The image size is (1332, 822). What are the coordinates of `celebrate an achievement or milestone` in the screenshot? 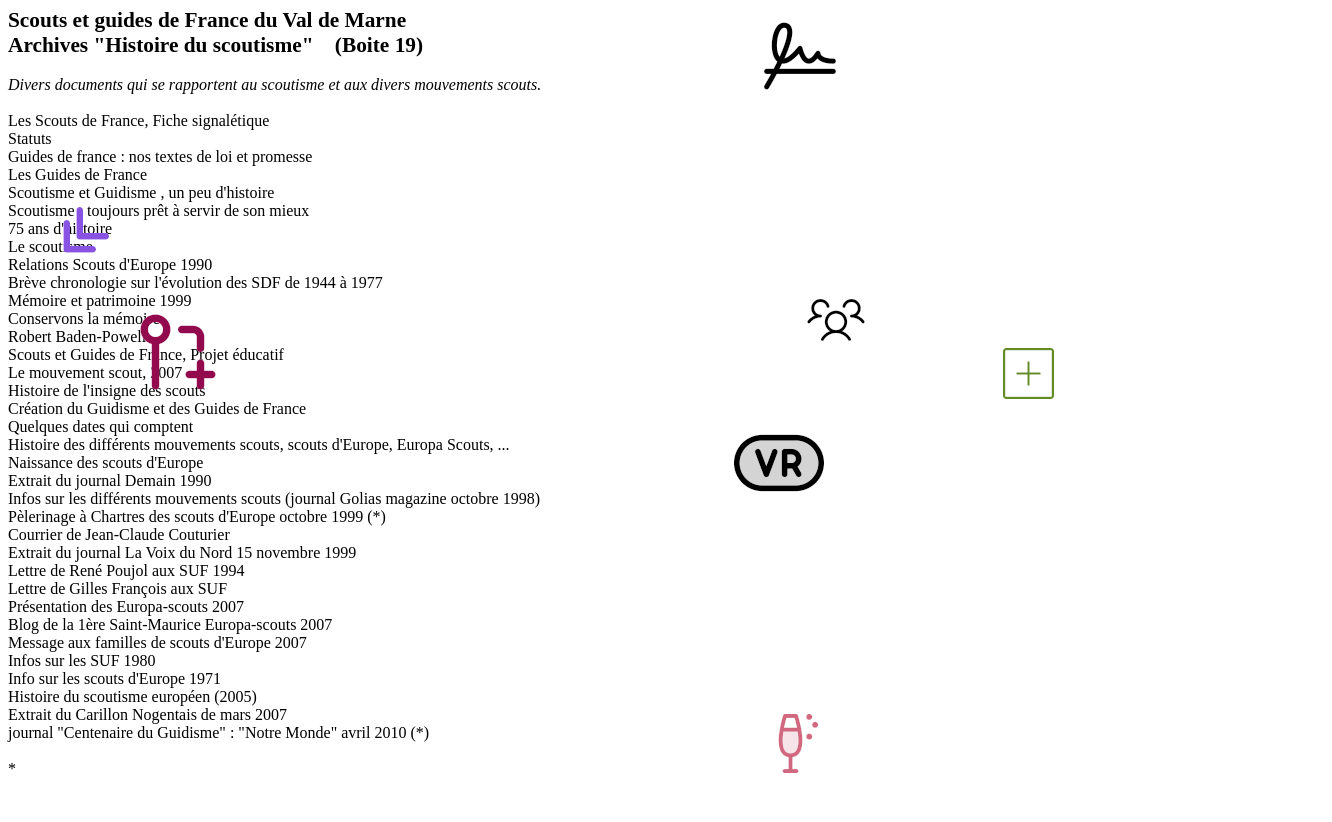 It's located at (792, 743).